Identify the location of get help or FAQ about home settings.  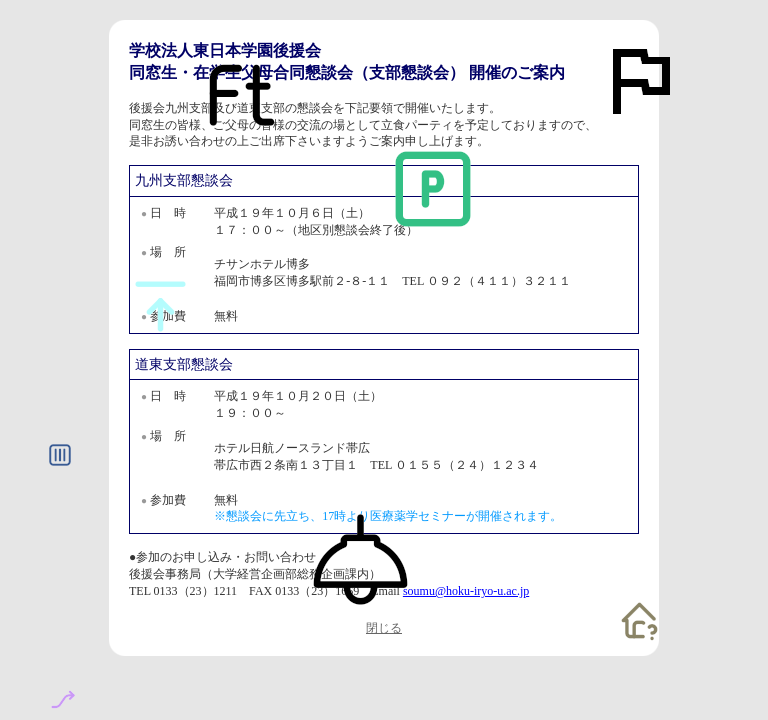
(639, 620).